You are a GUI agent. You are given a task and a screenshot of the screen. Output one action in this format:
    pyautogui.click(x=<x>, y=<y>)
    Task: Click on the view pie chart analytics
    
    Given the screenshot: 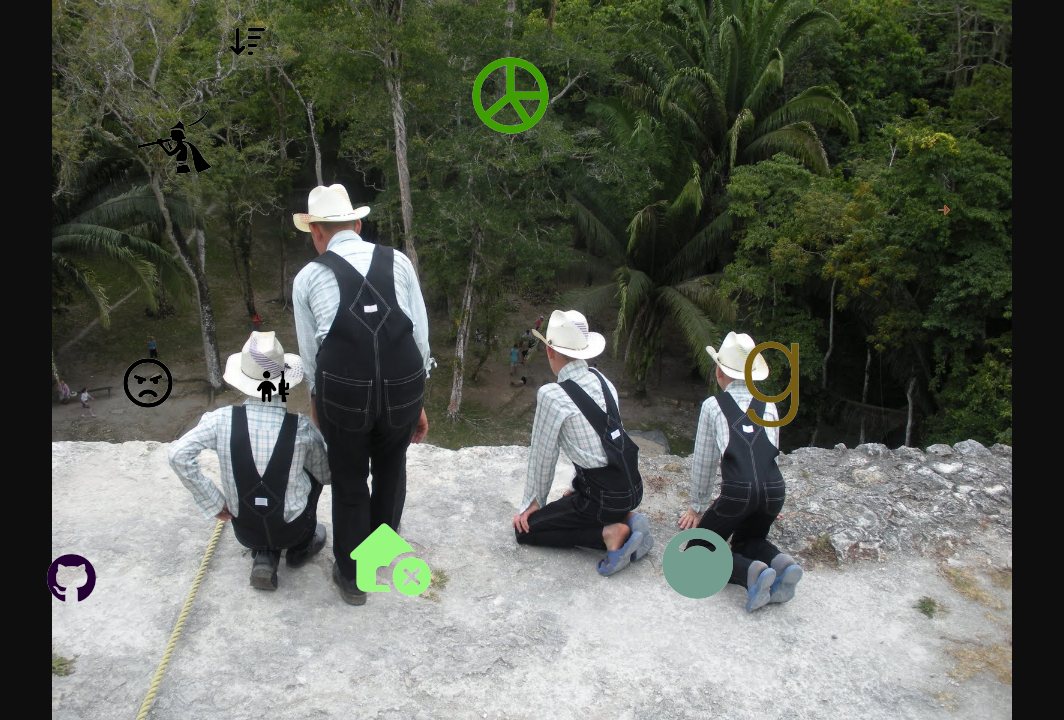 What is the action you would take?
    pyautogui.click(x=510, y=95)
    